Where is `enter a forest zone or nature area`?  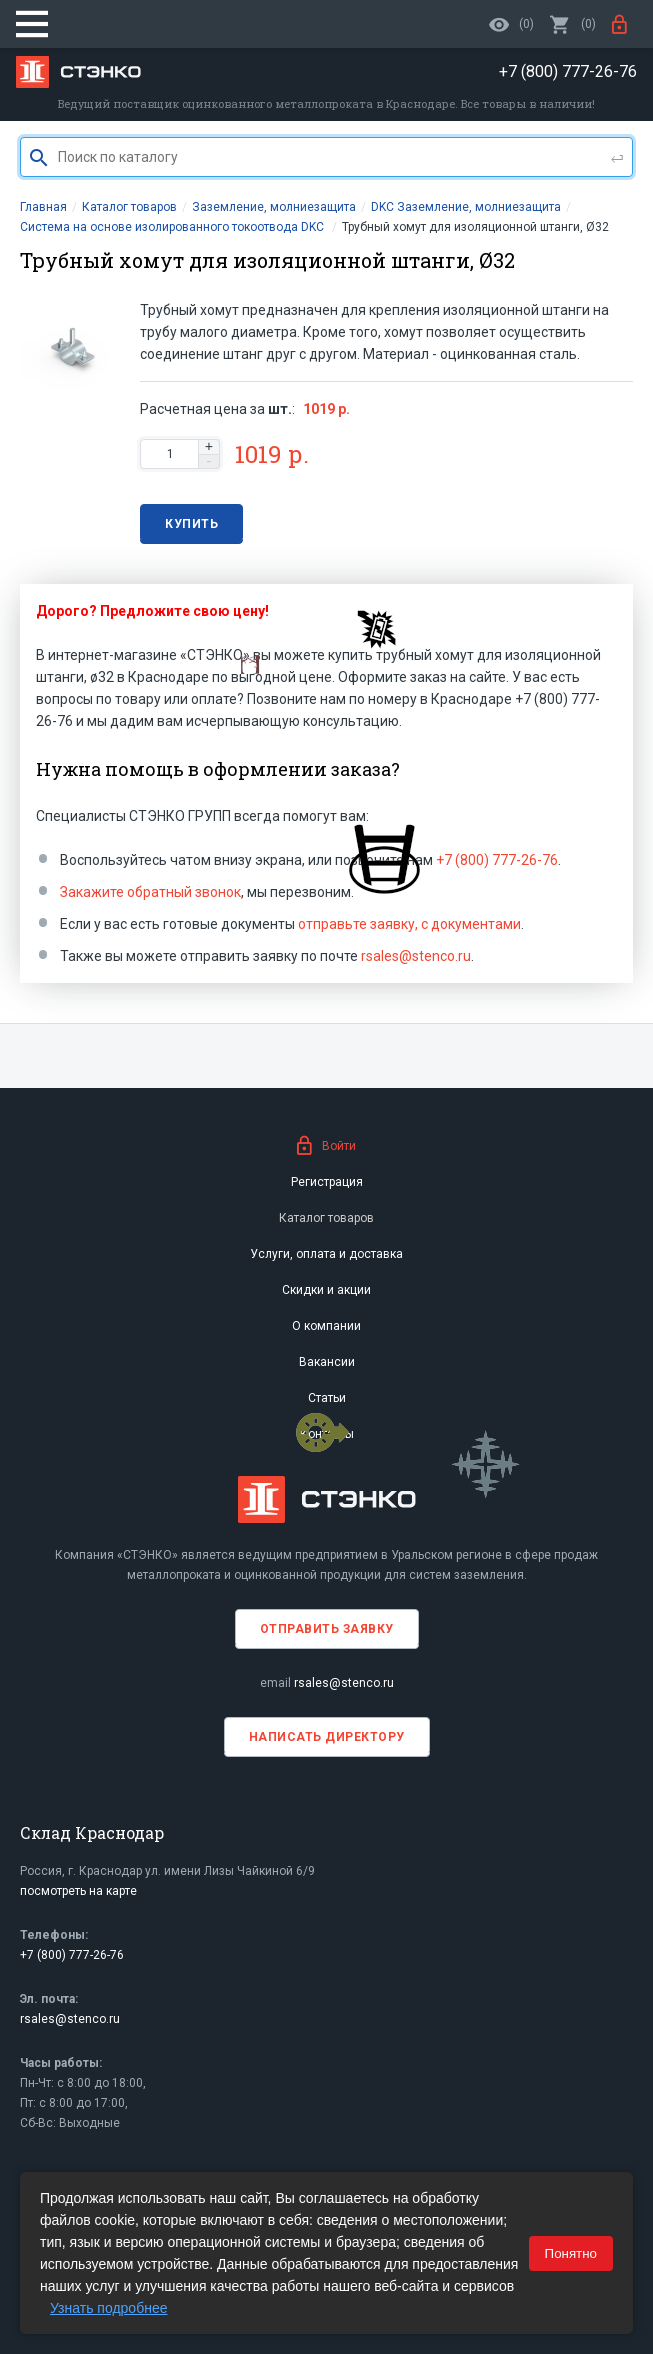
enter a forest zone or nature area is located at coordinates (250, 665).